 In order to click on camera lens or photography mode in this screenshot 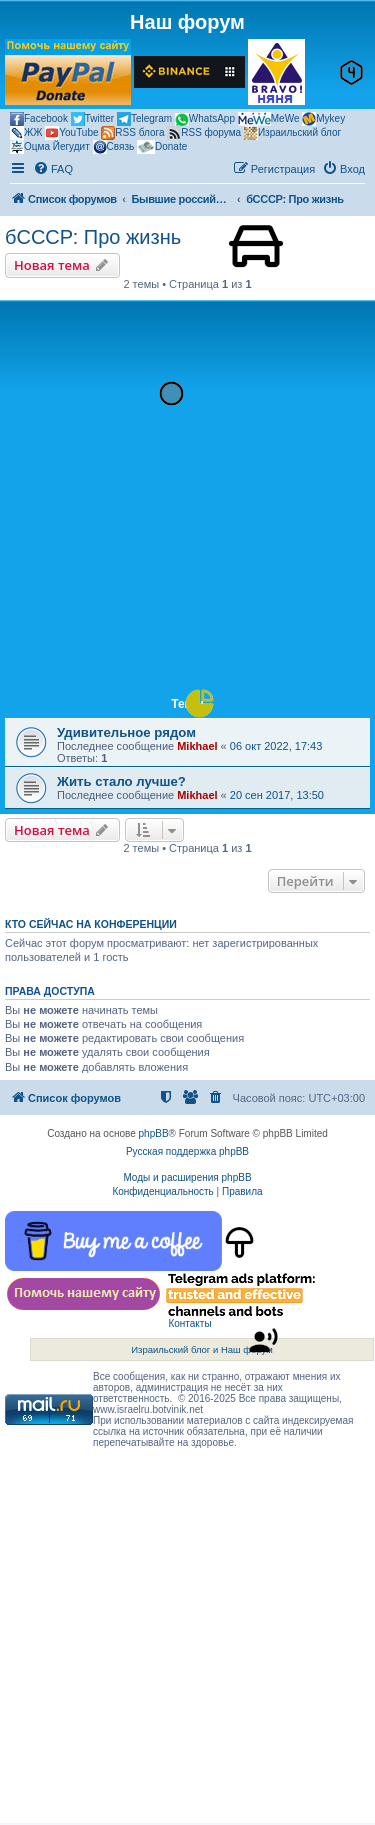, I will do `click(171, 393)`.